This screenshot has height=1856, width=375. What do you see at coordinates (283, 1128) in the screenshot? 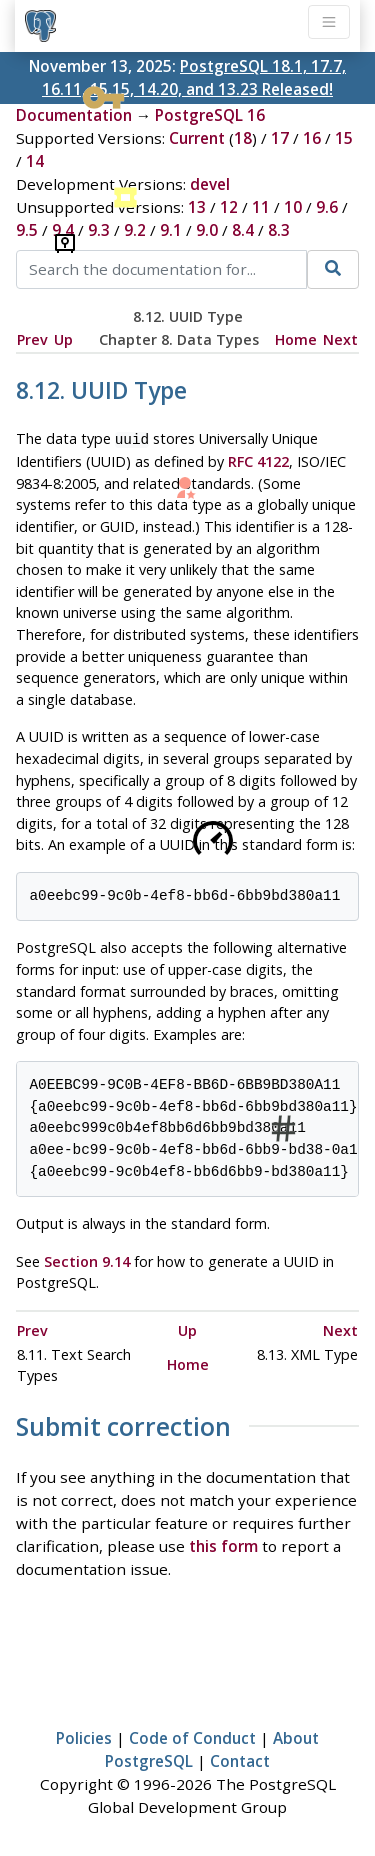
I see `add a hashtag or tag to content` at bounding box center [283, 1128].